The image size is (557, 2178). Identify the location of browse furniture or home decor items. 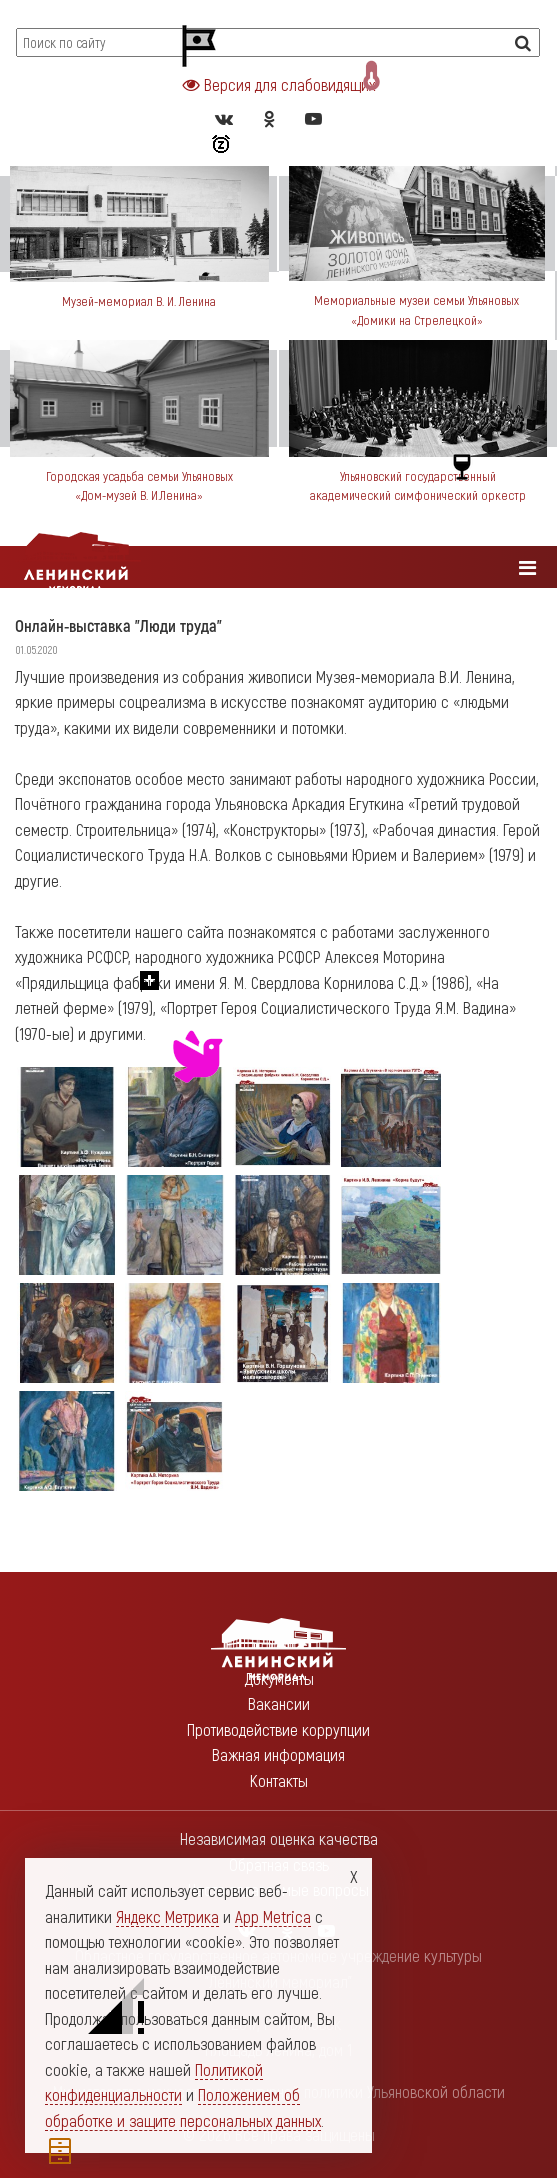
(60, 2151).